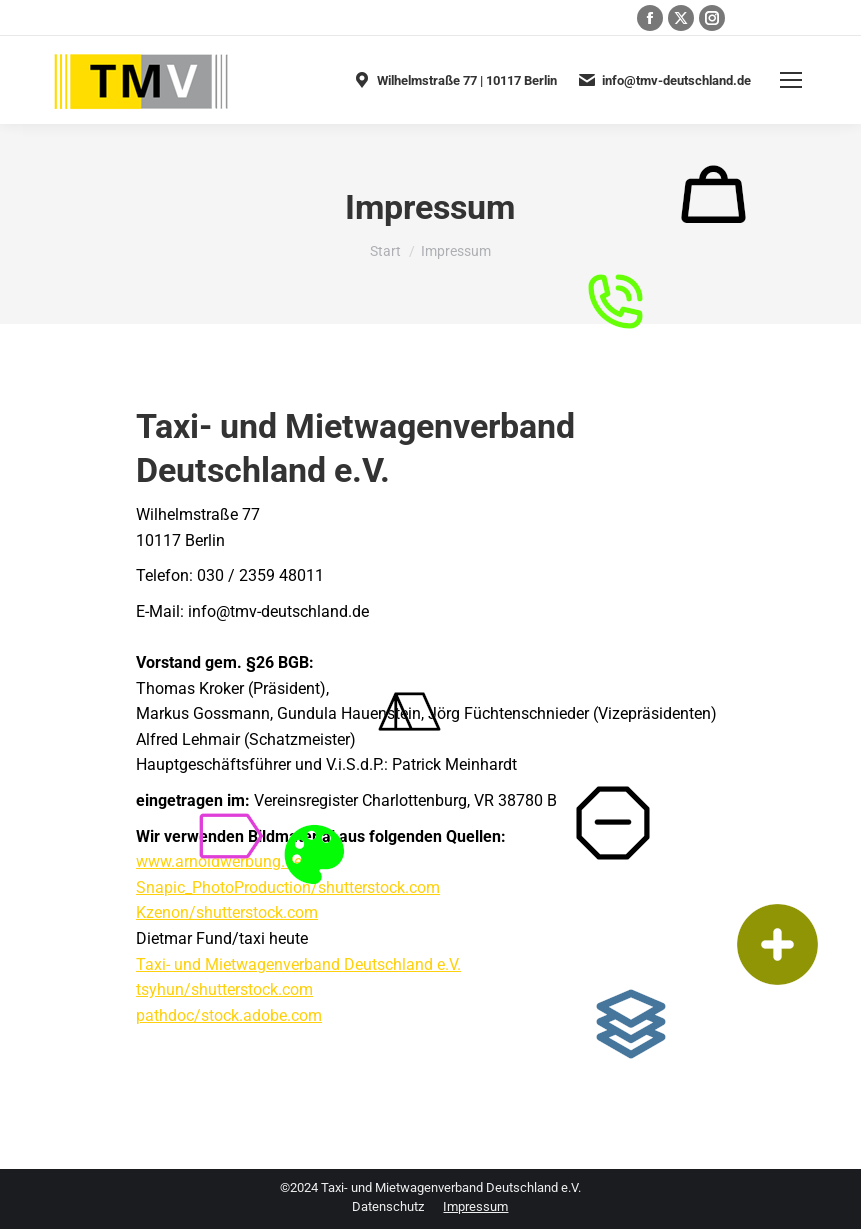 Image resolution: width=861 pixels, height=1229 pixels. I want to click on make a phone call, so click(615, 301).